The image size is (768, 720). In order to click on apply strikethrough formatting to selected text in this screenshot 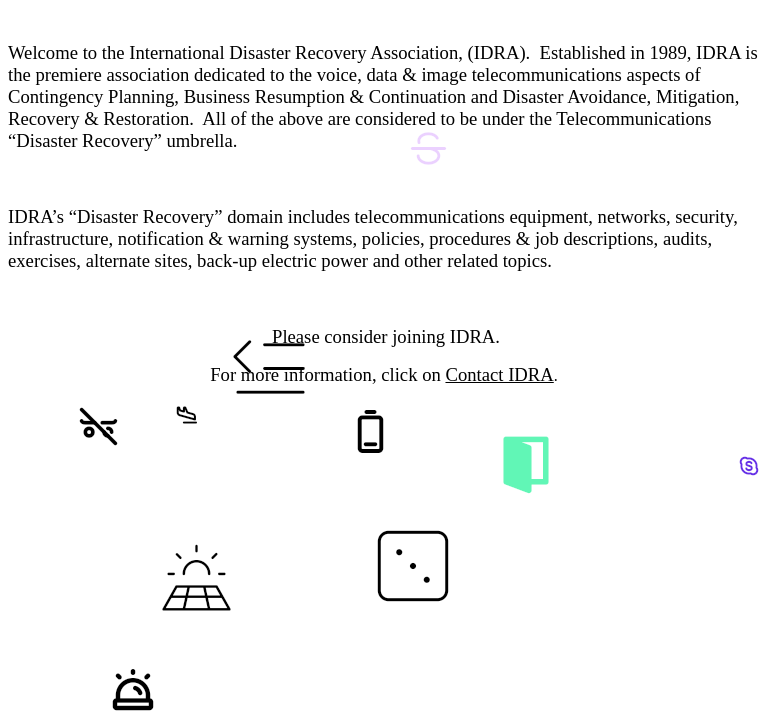, I will do `click(428, 148)`.